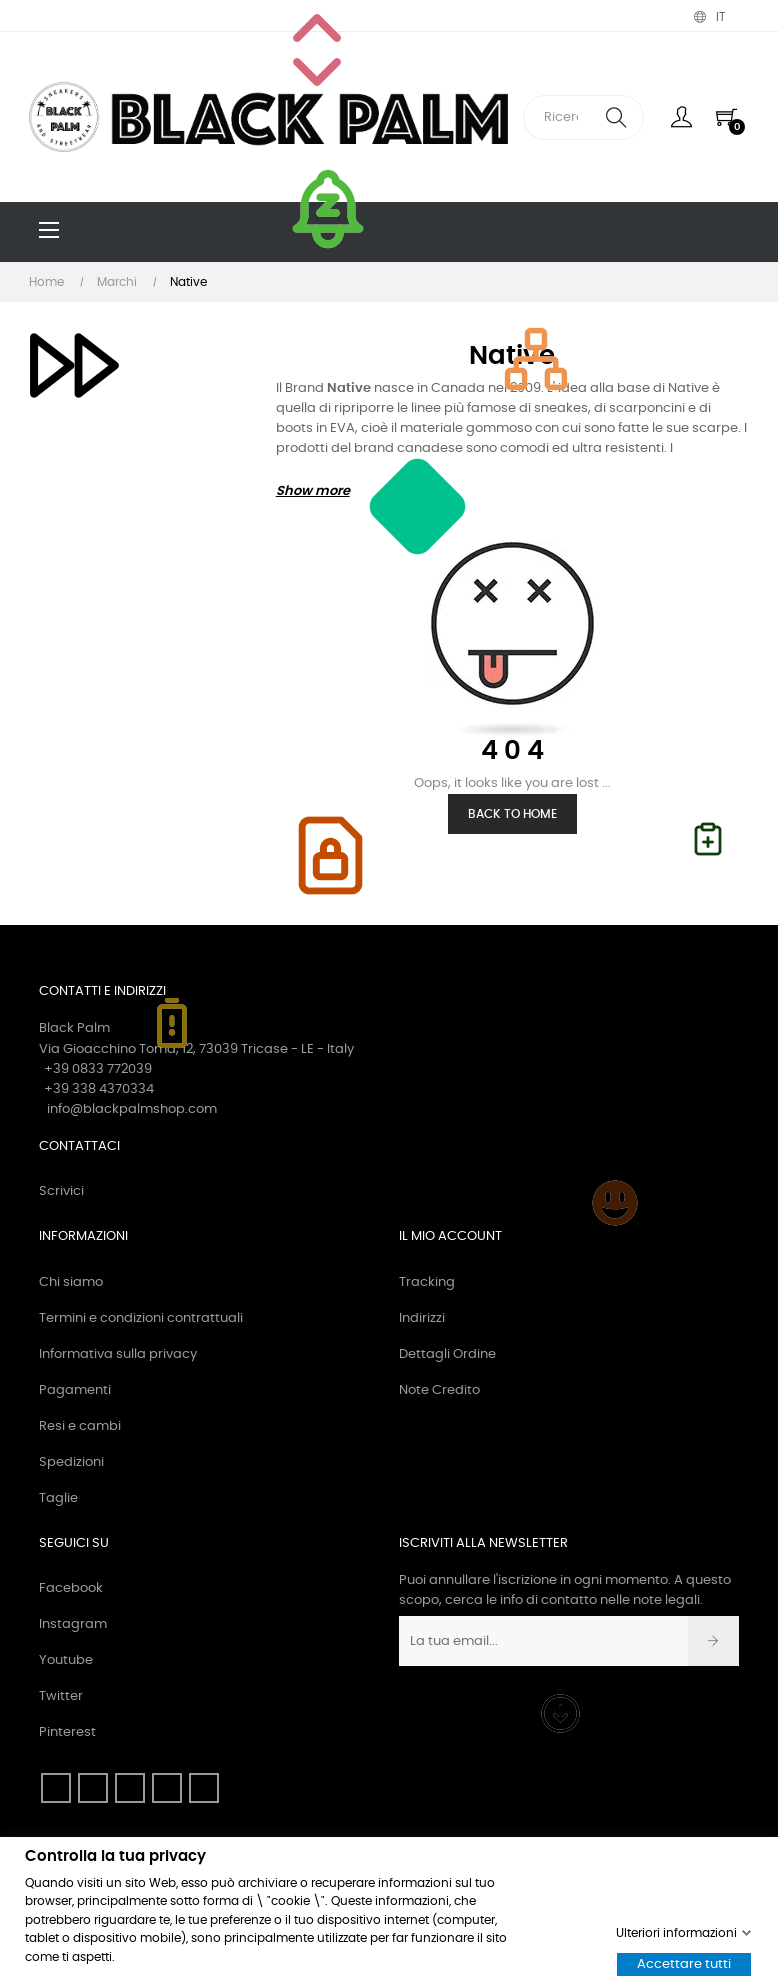 The height and width of the screenshot is (1988, 778). I want to click on download a file or content, so click(560, 1713).